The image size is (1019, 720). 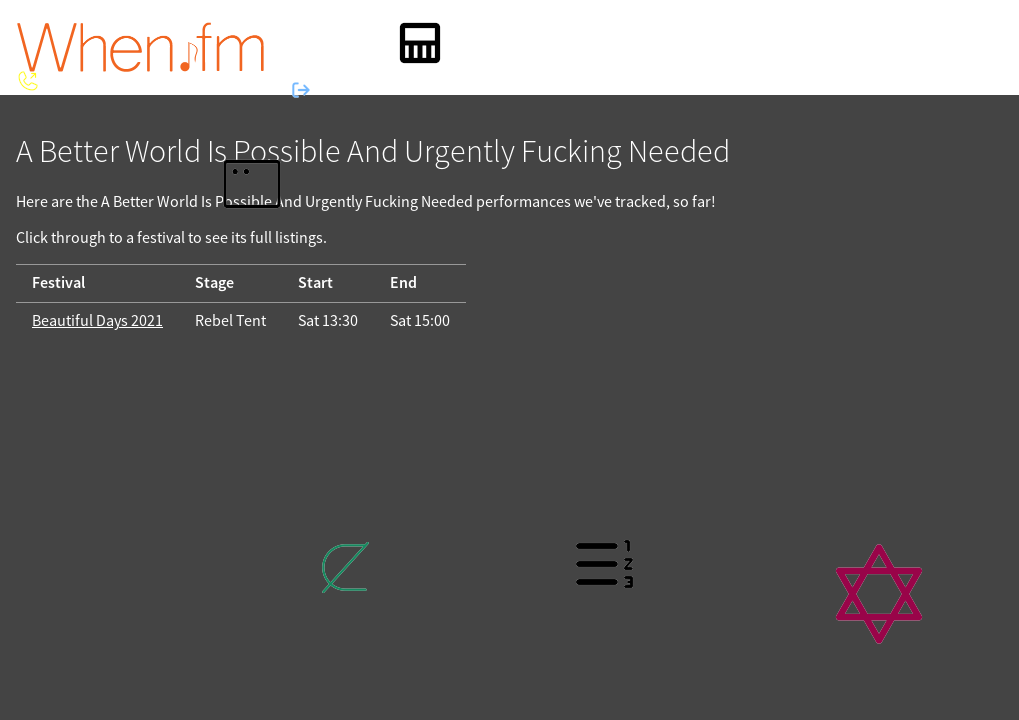 What do you see at coordinates (879, 594) in the screenshot?
I see `indicates jewish religious content or services` at bounding box center [879, 594].